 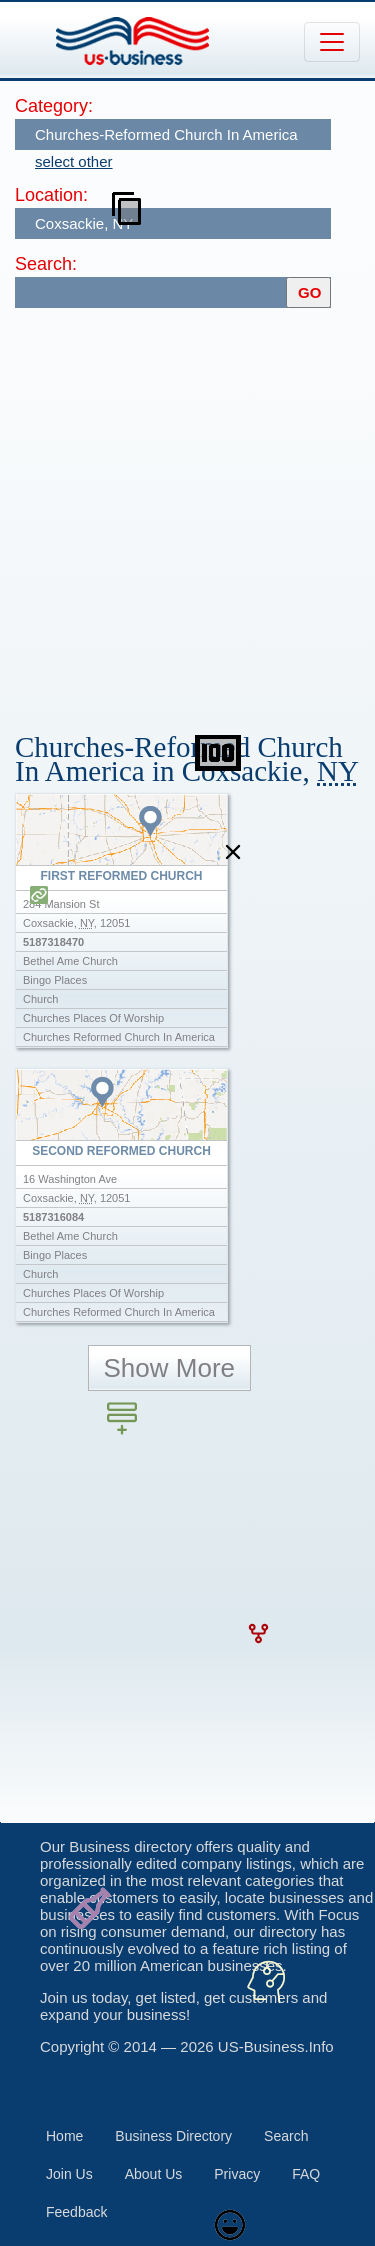 I want to click on react with laughter to a message or post, so click(x=230, y=2225).